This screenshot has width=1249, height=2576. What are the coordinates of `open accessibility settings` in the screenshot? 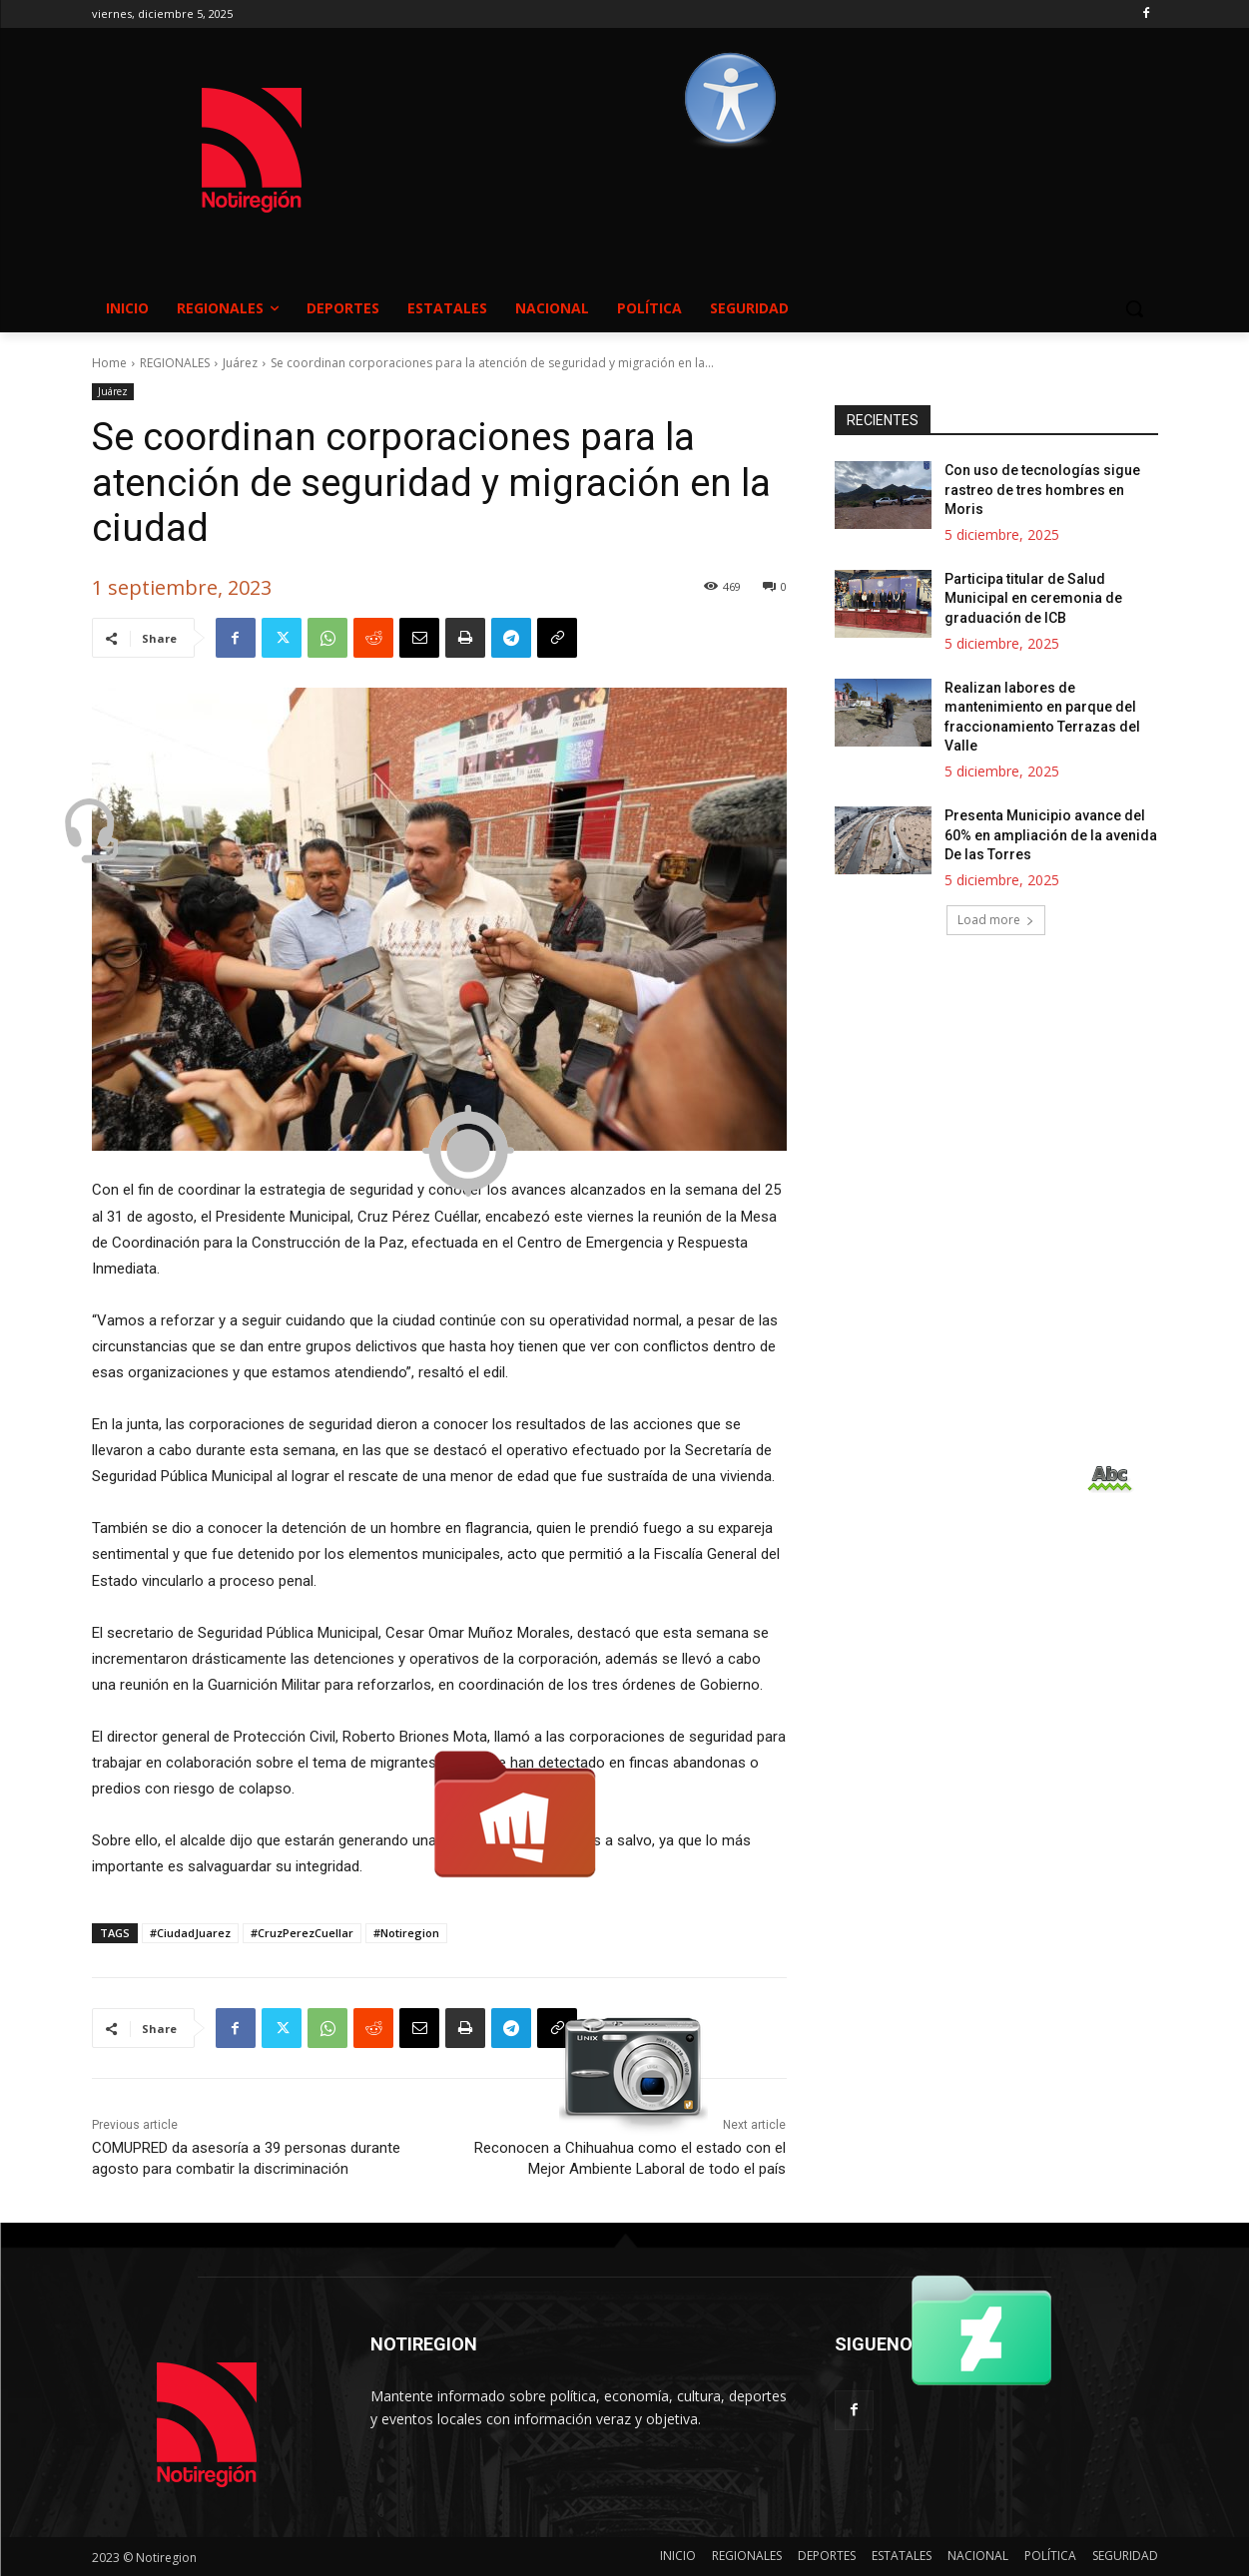 It's located at (730, 98).